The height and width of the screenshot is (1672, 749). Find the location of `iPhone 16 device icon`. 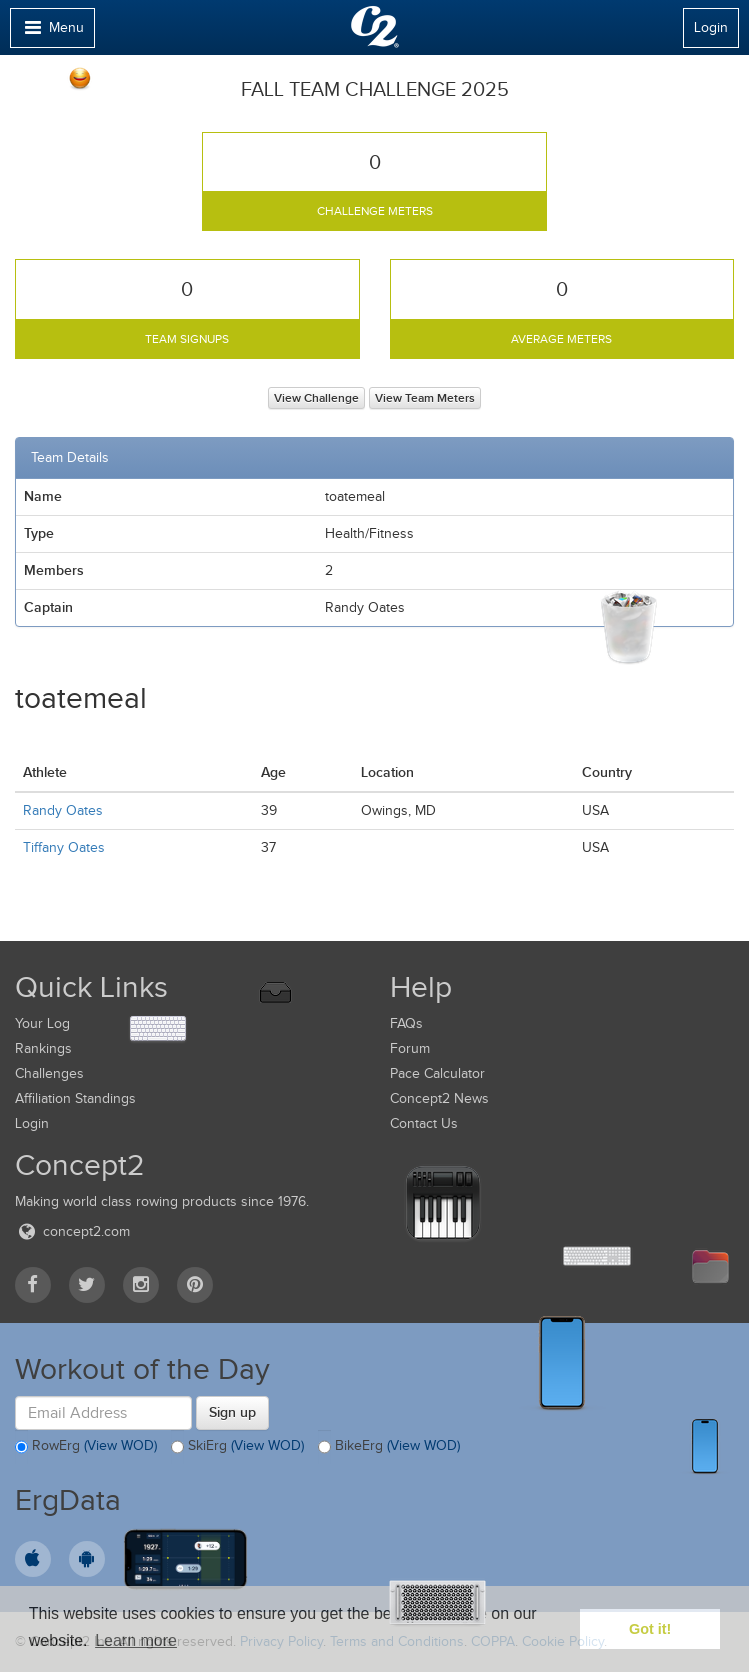

iPhone 16 device icon is located at coordinates (705, 1447).